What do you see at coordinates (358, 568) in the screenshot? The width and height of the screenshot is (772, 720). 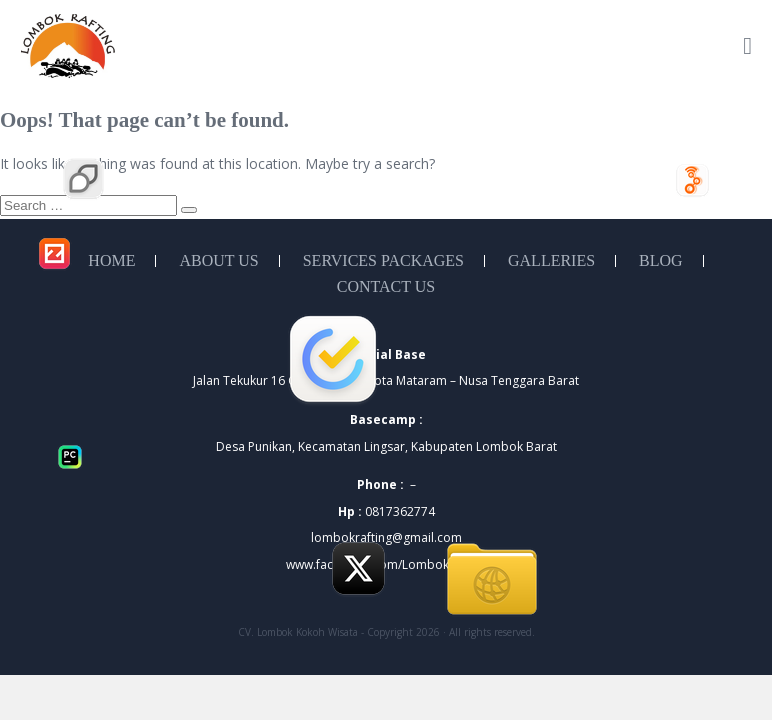 I see `open the X (formerly Twitter) app` at bounding box center [358, 568].